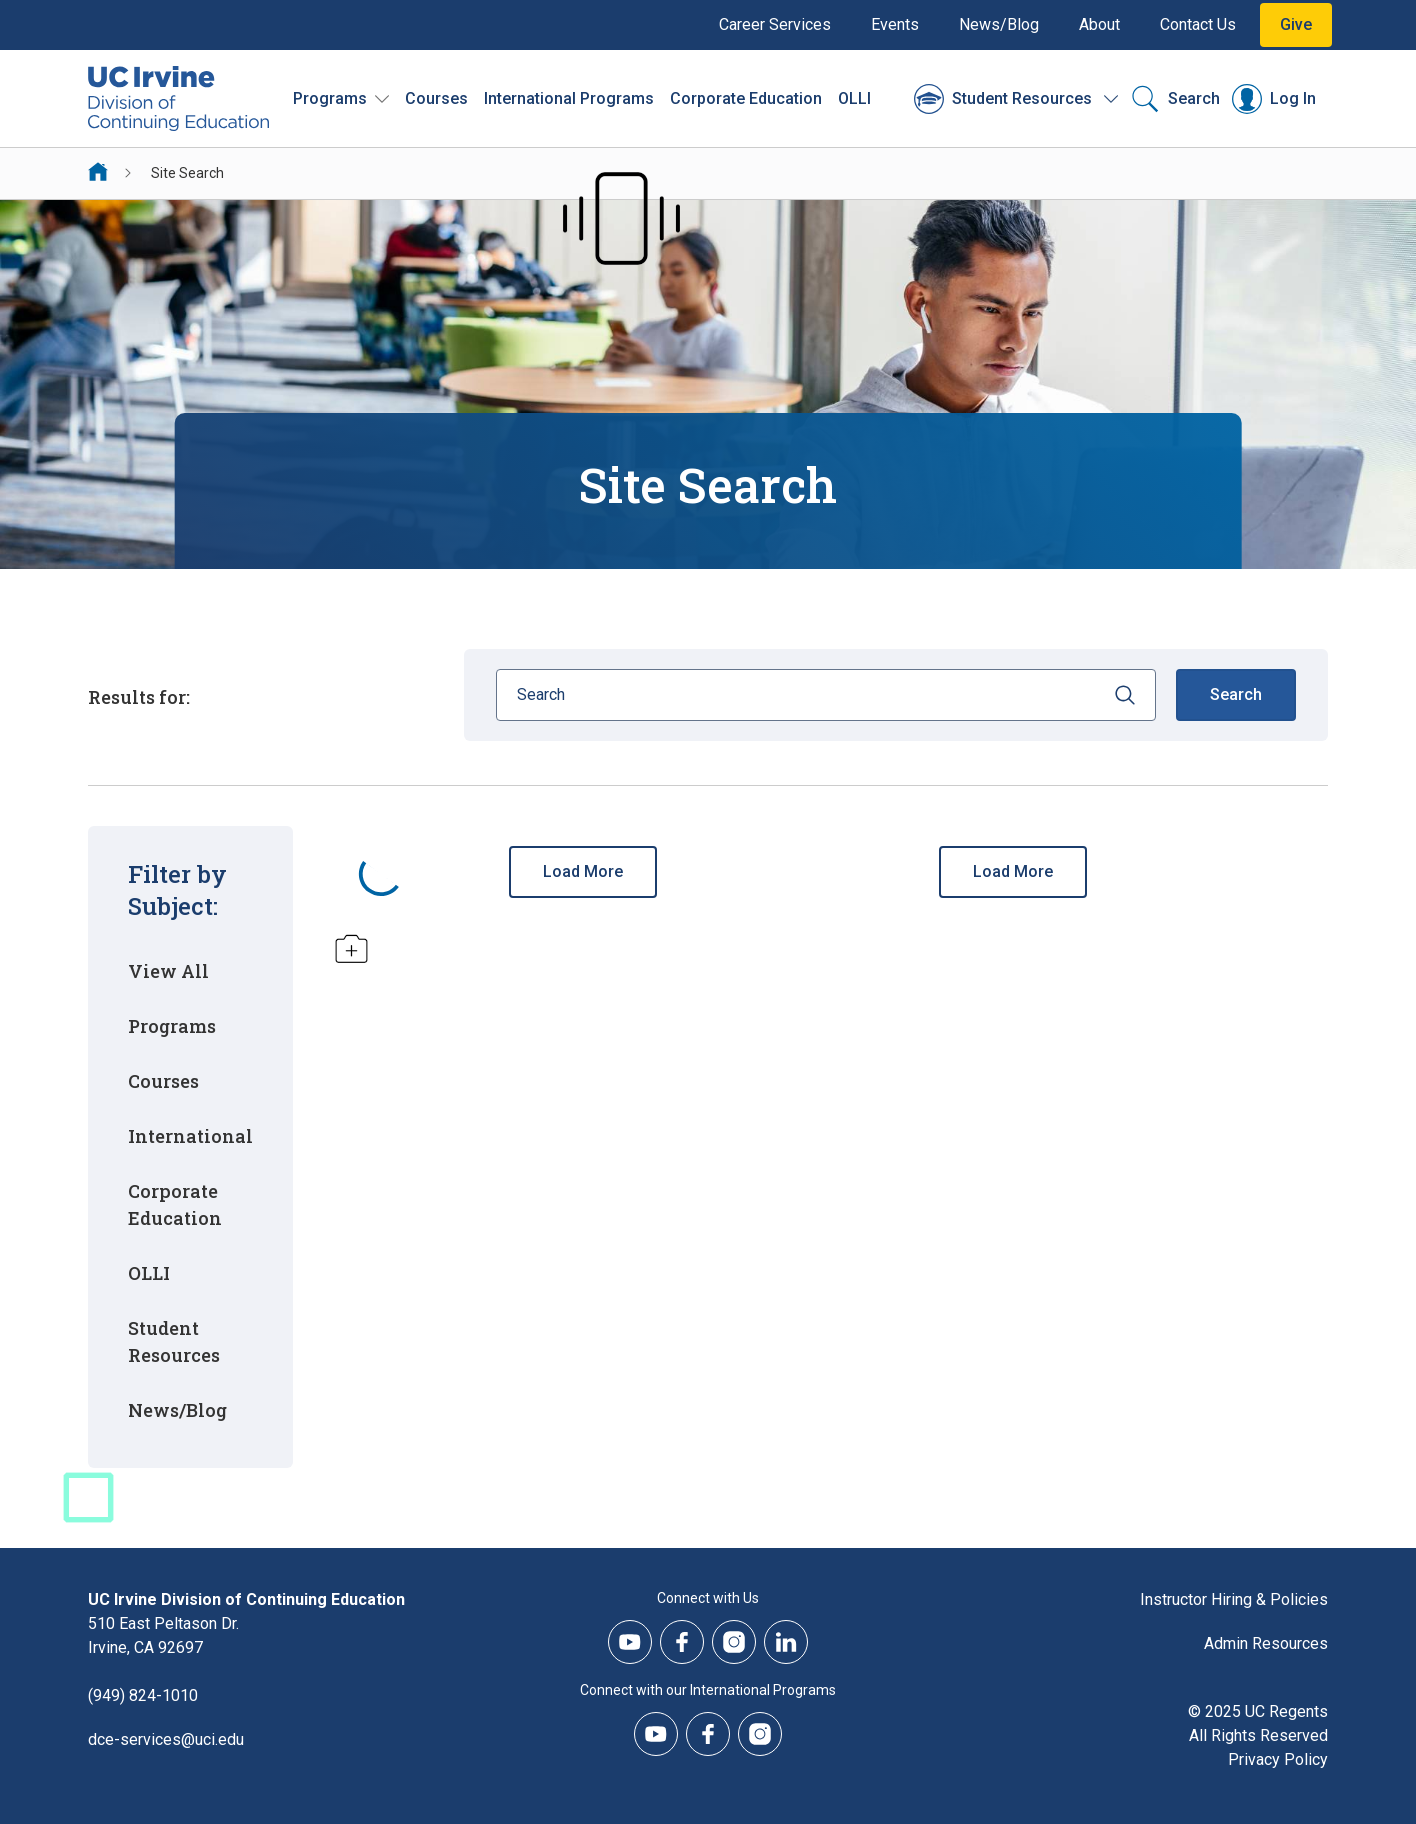 The image size is (1416, 1824). Describe the element at coordinates (621, 218) in the screenshot. I see `toggle vibration mode on your device` at that location.